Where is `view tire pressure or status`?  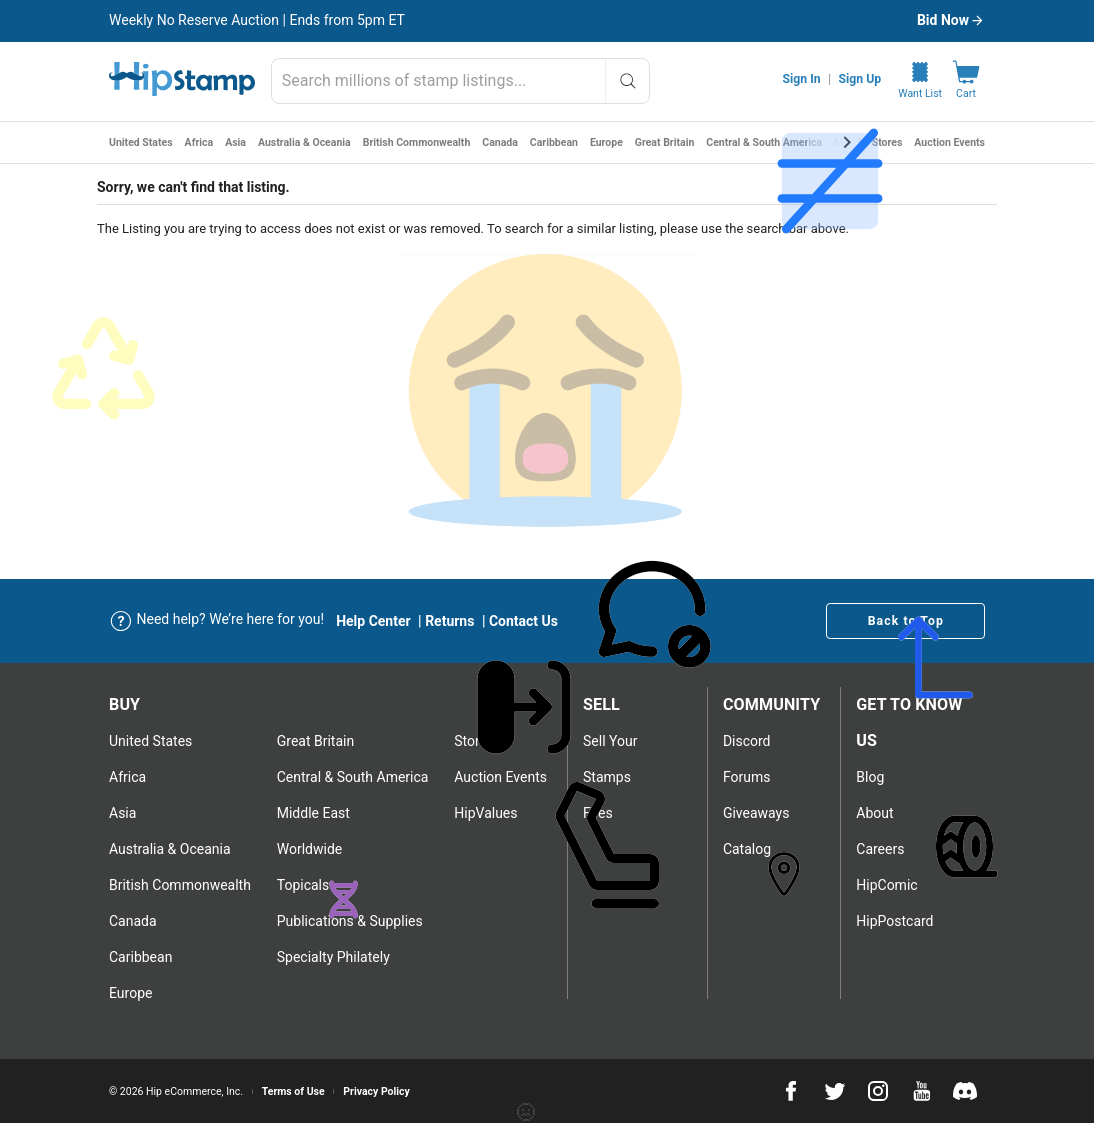
view tire pressure or status is located at coordinates (964, 846).